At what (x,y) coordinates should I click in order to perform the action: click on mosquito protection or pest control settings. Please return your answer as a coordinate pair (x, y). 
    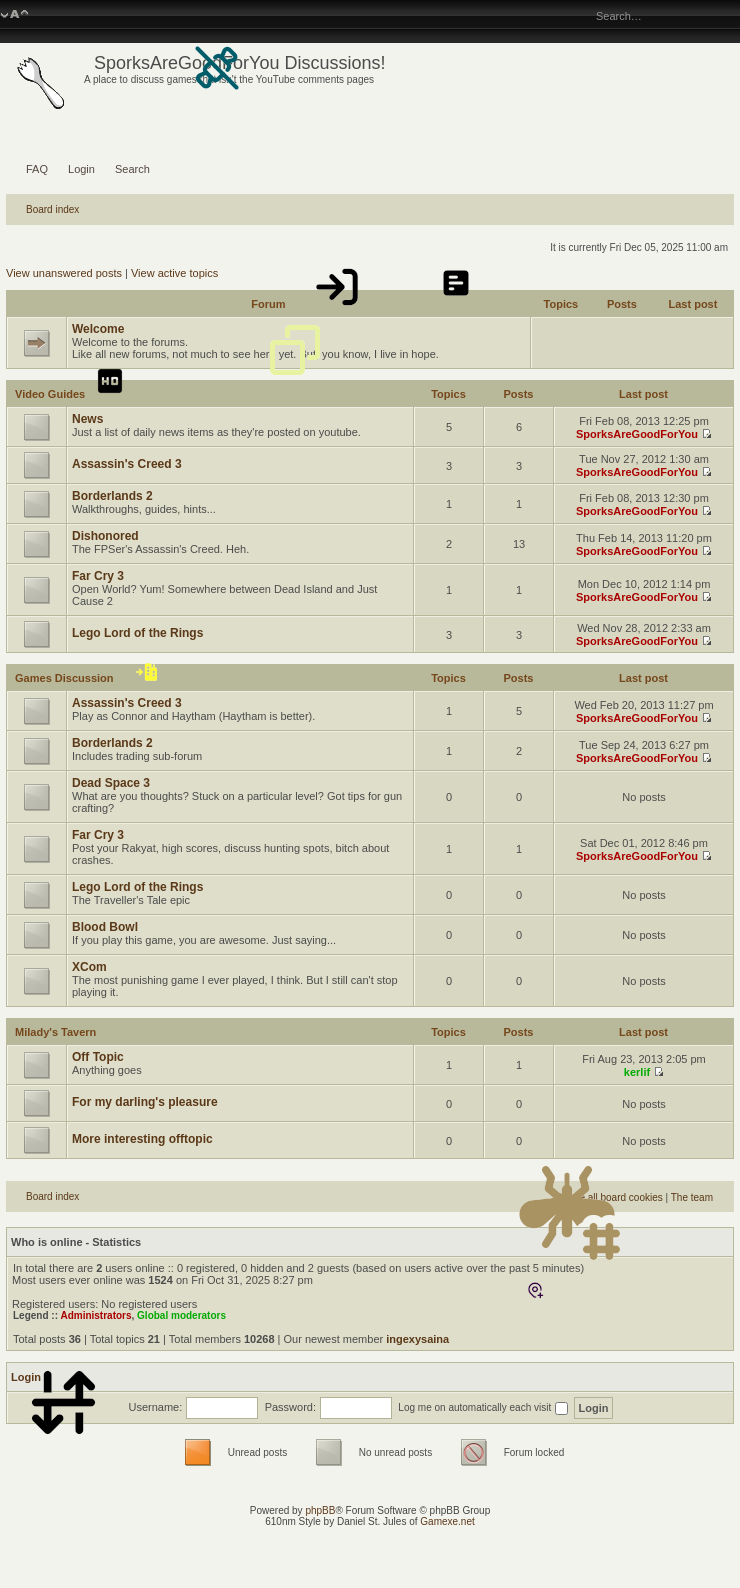
    Looking at the image, I should click on (567, 1207).